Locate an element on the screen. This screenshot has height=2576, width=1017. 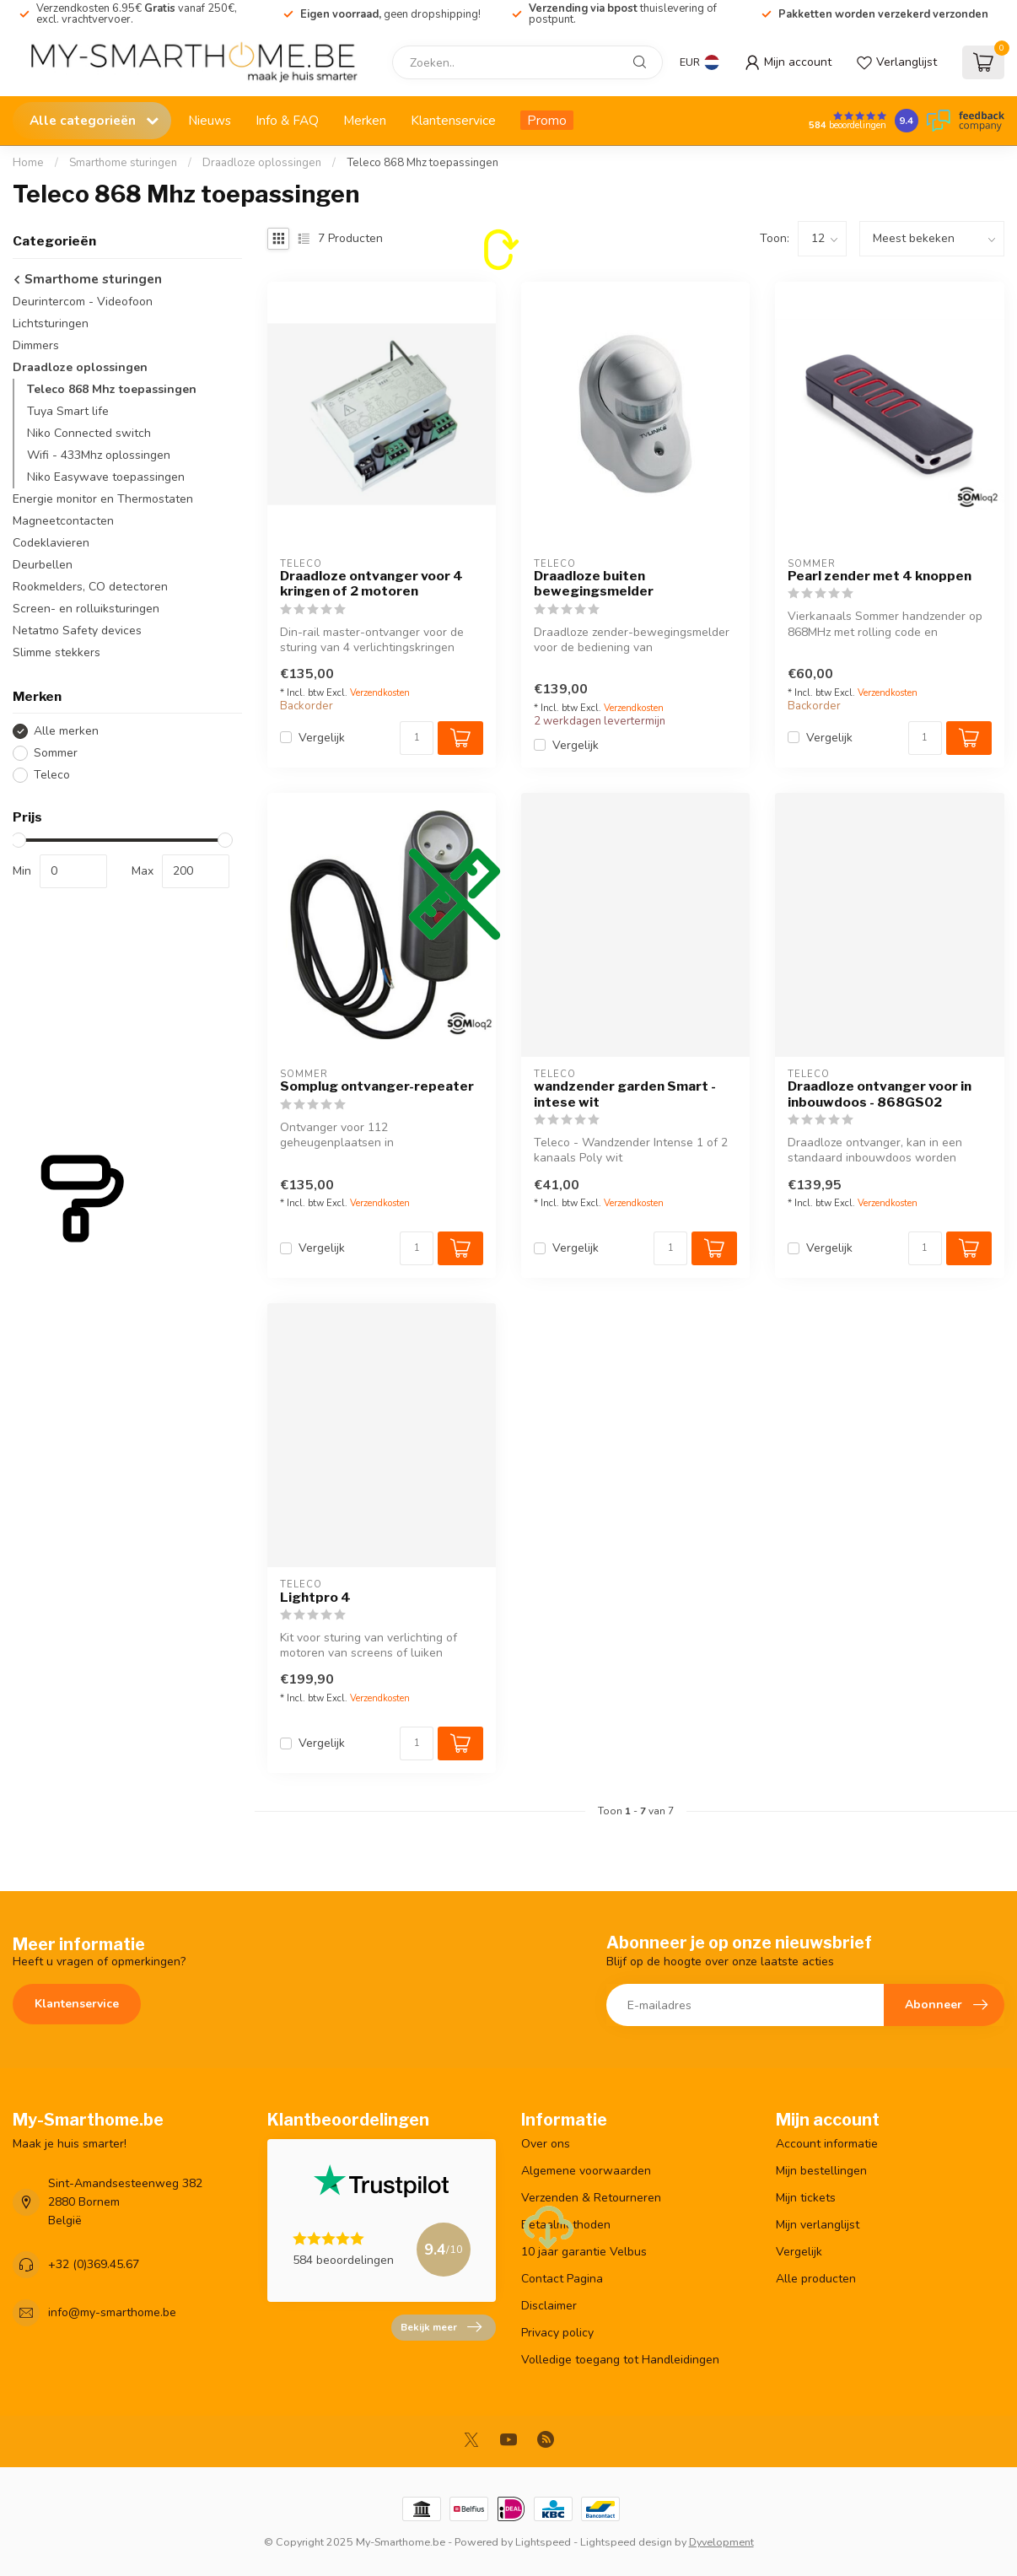
refresh or reload content is located at coordinates (498, 250).